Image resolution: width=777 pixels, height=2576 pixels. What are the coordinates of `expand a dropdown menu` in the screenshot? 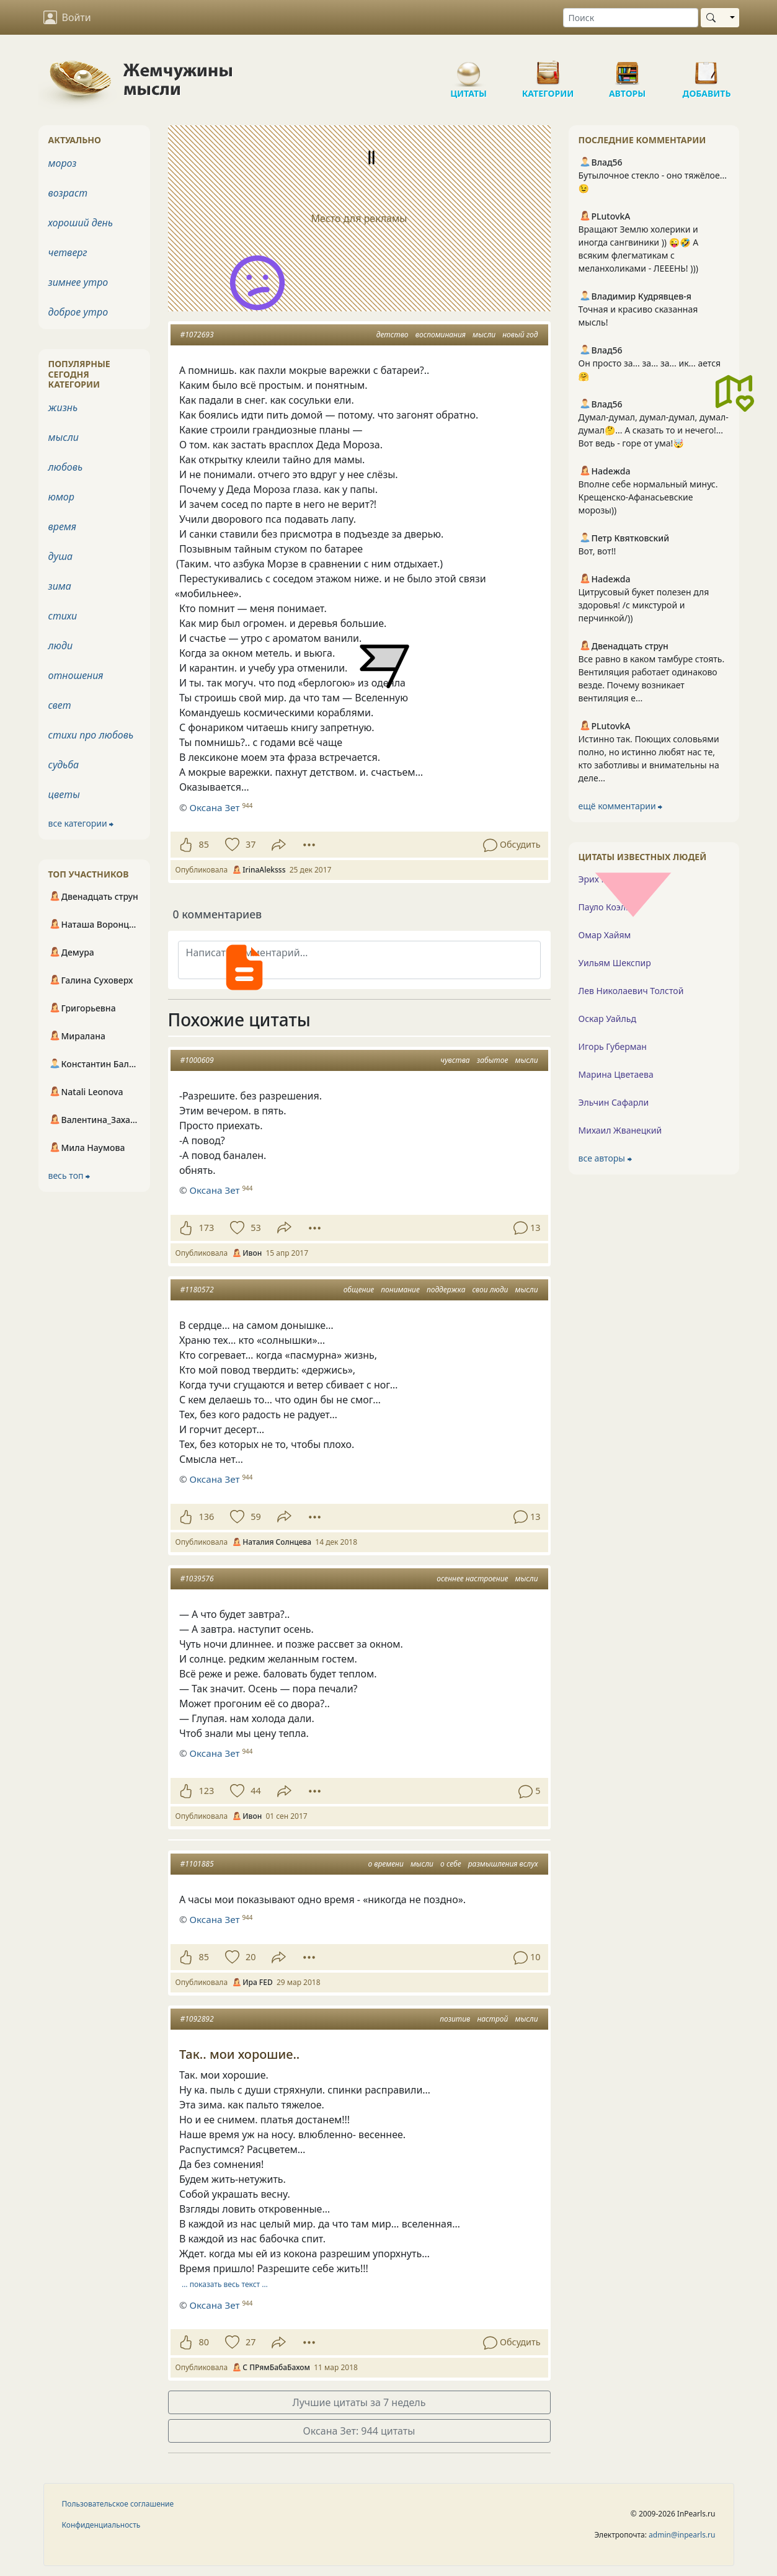 It's located at (633, 895).